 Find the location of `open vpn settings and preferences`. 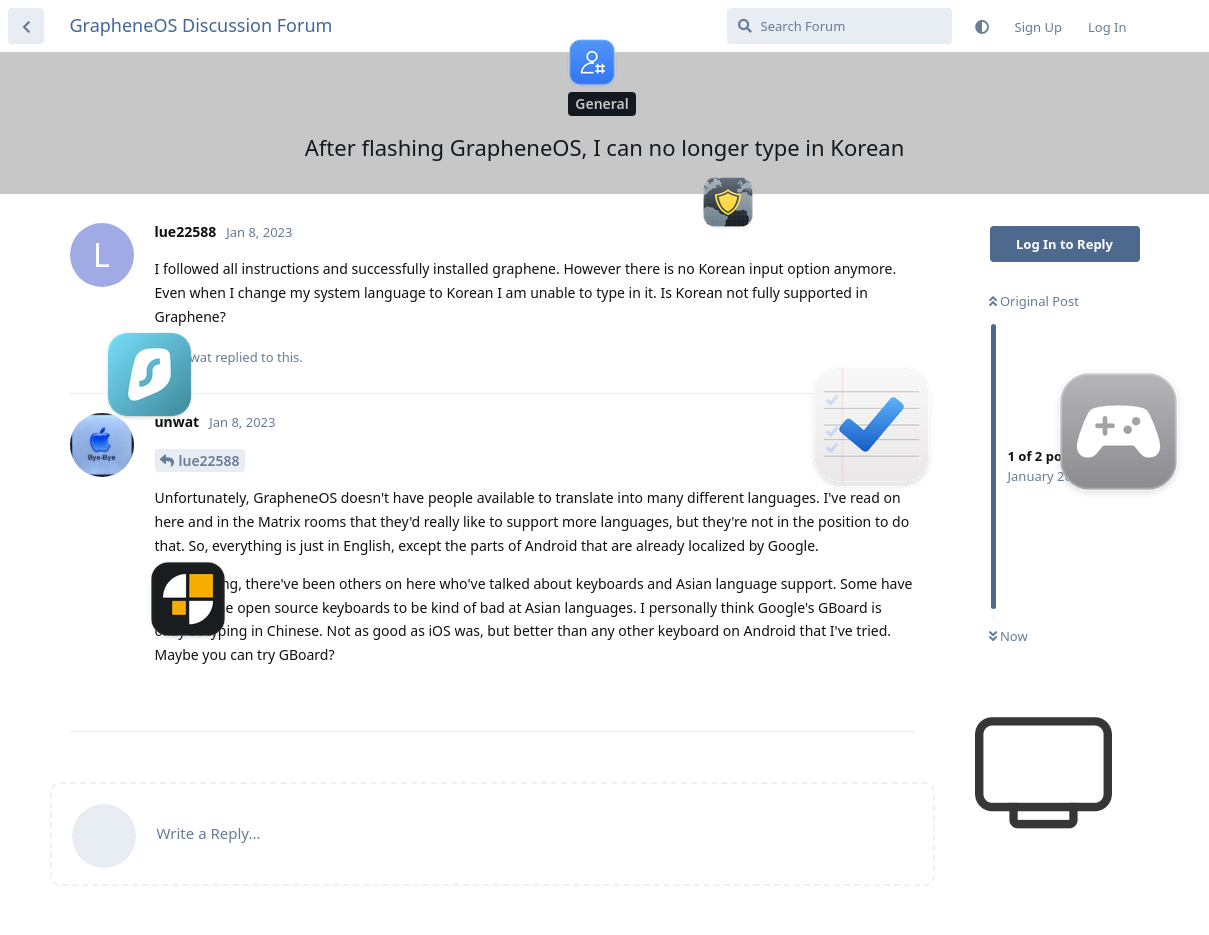

open vpn settings and preferences is located at coordinates (728, 202).